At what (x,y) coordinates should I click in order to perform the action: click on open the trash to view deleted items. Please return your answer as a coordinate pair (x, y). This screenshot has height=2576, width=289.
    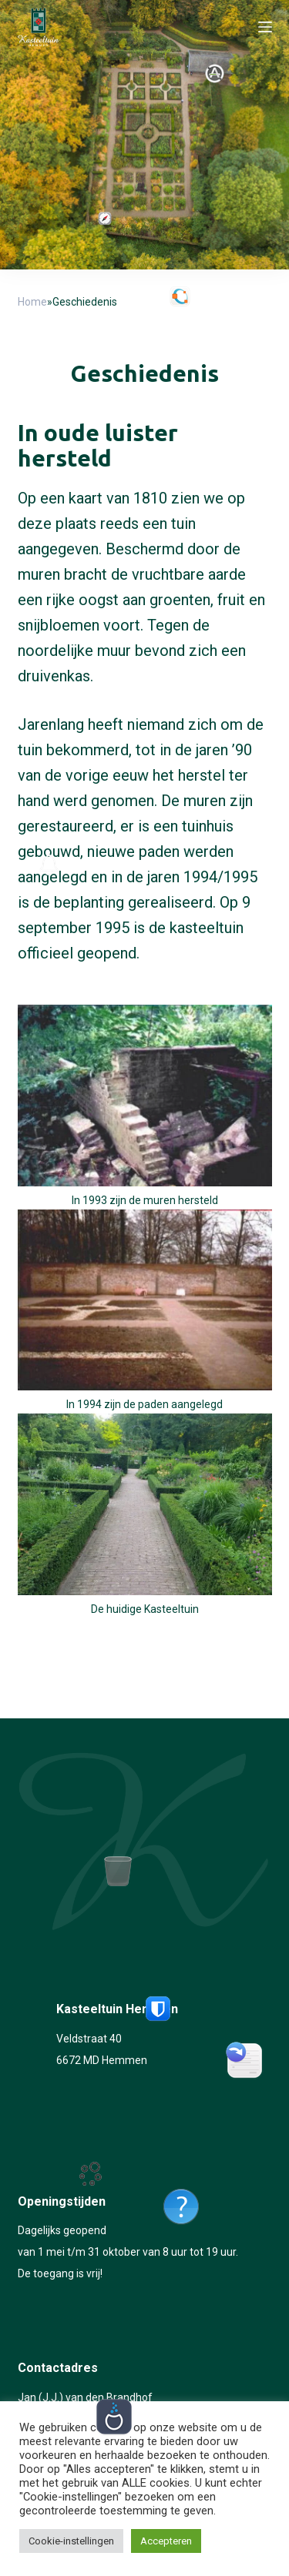
    Looking at the image, I should click on (118, 1871).